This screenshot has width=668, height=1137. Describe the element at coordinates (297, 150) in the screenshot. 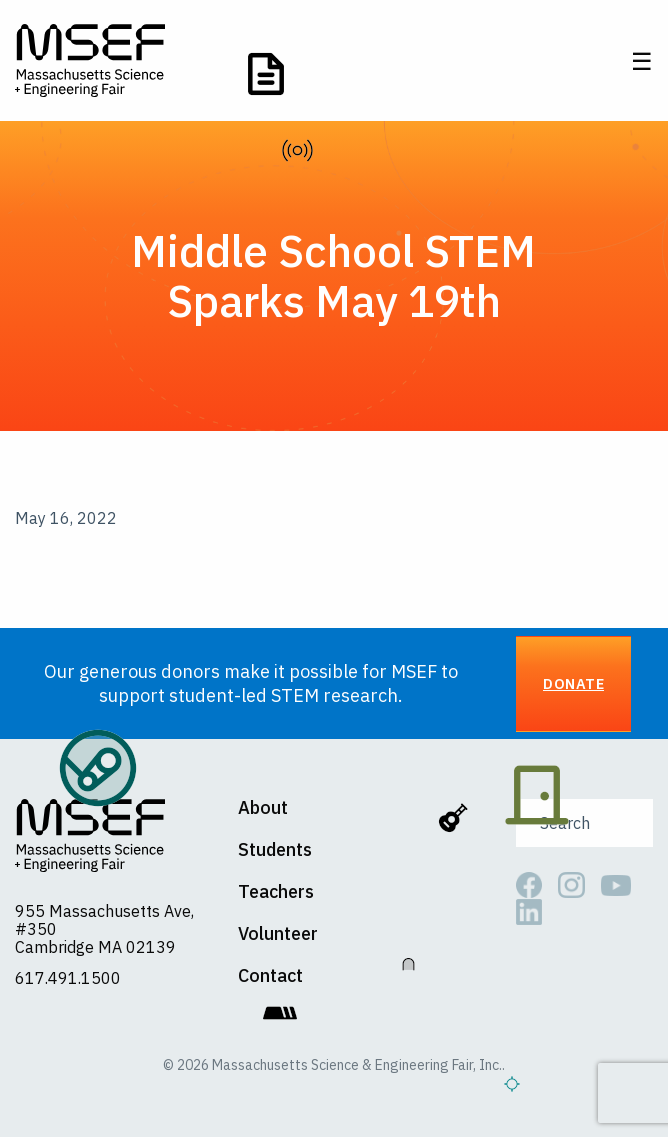

I see `start a live broadcast or stream` at that location.